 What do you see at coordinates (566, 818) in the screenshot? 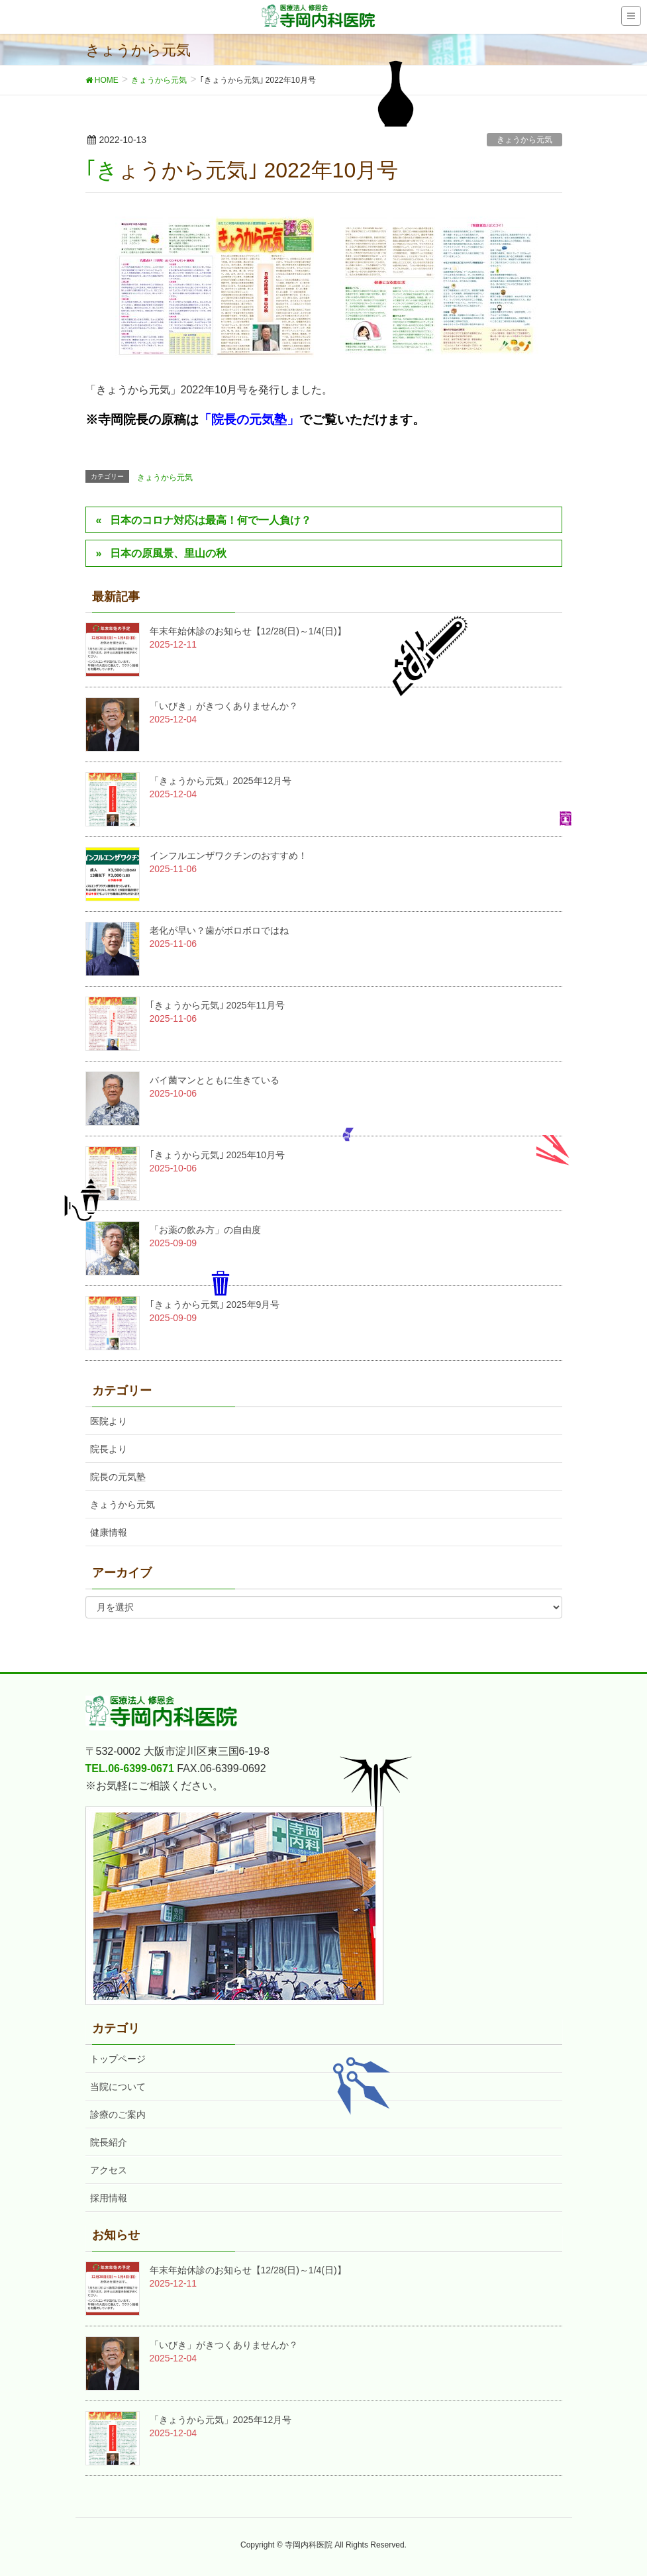
I see `view bounty or wanted poster in game` at bounding box center [566, 818].